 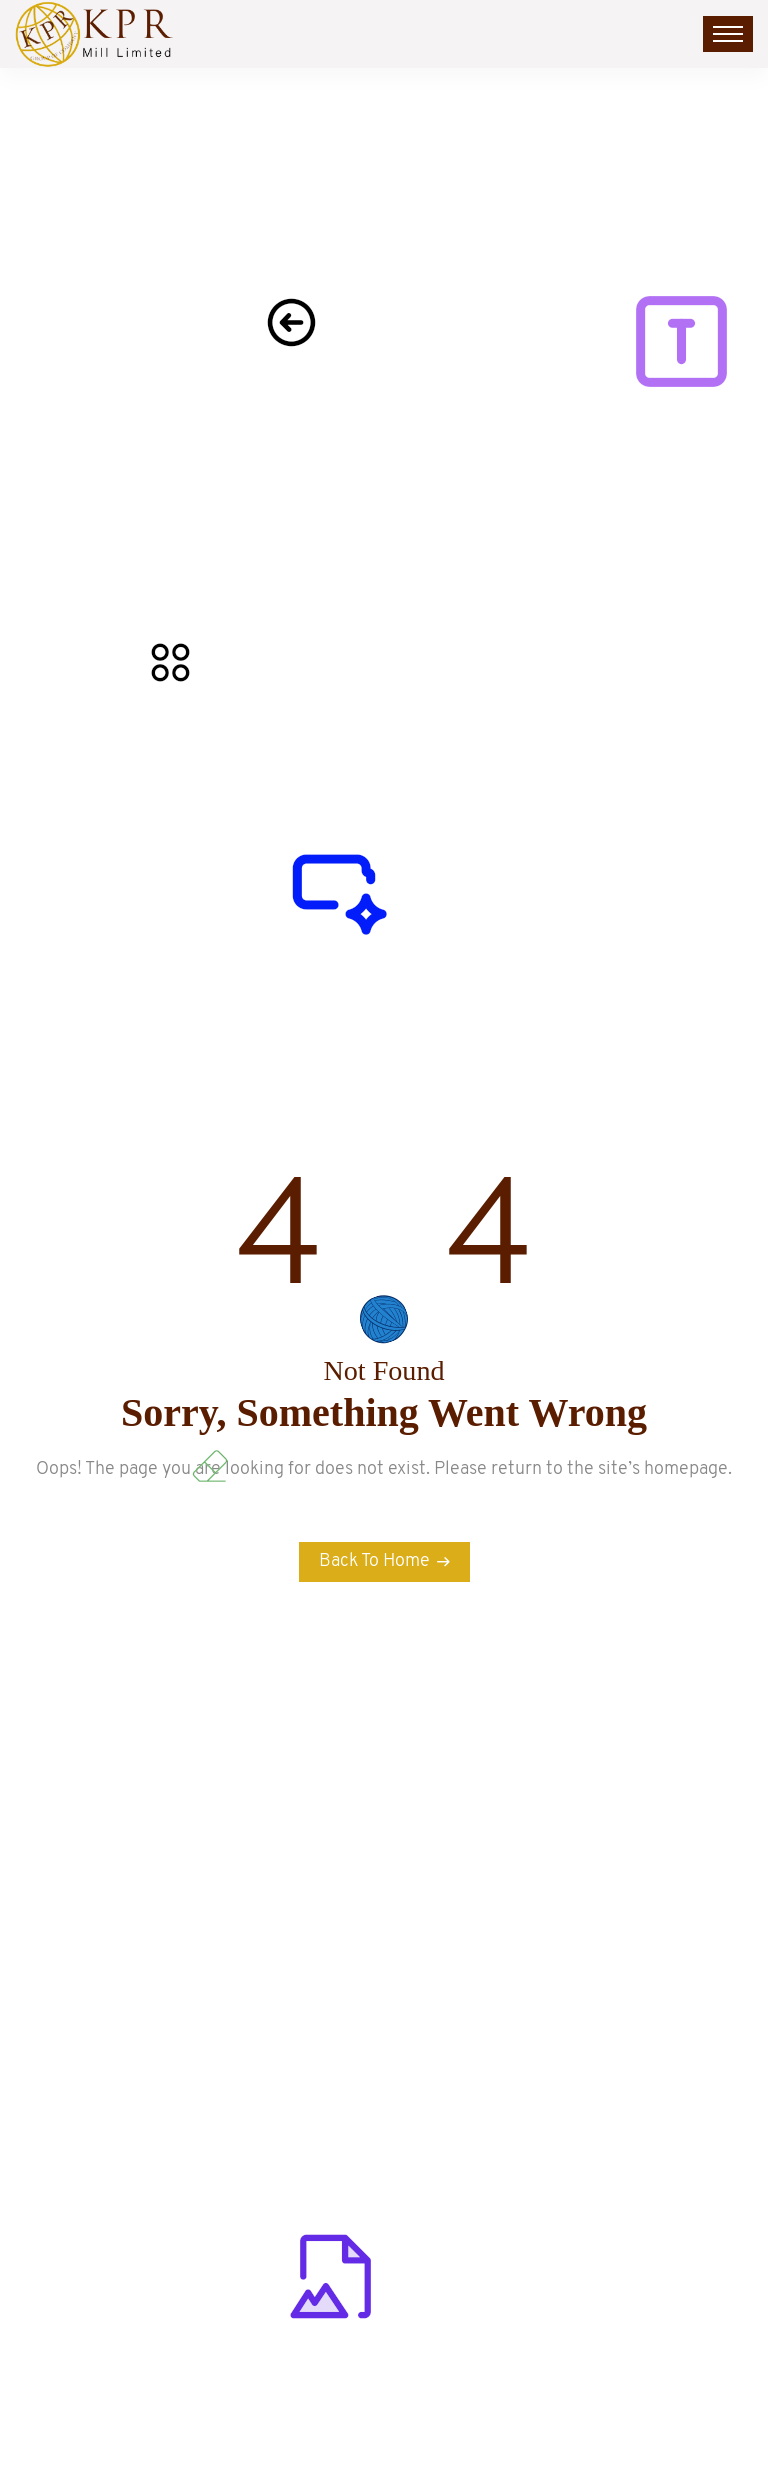 What do you see at coordinates (334, 882) in the screenshot?
I see `battery charging with quick charge or boost mode` at bounding box center [334, 882].